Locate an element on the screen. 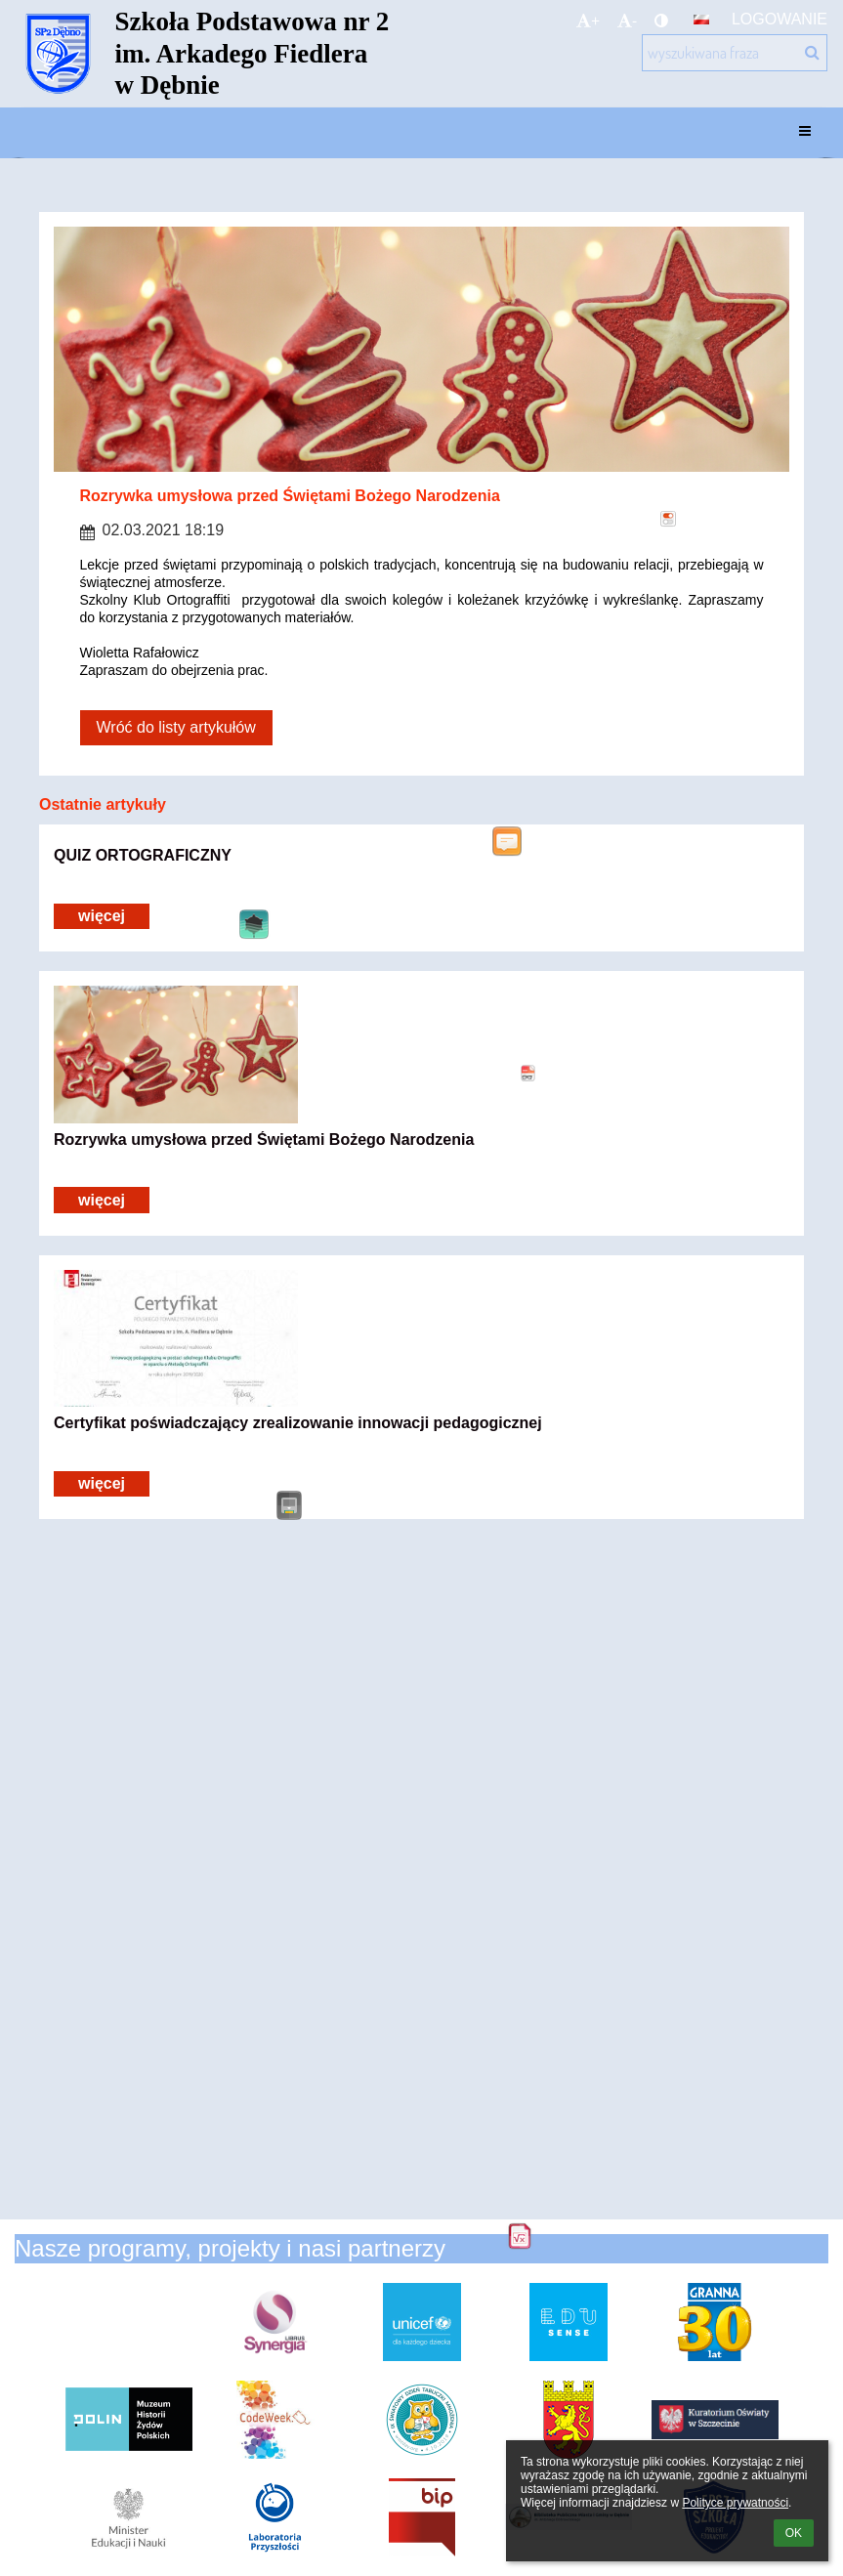 The height and width of the screenshot is (2576, 843). gameboy rom file type indicator is located at coordinates (289, 1505).